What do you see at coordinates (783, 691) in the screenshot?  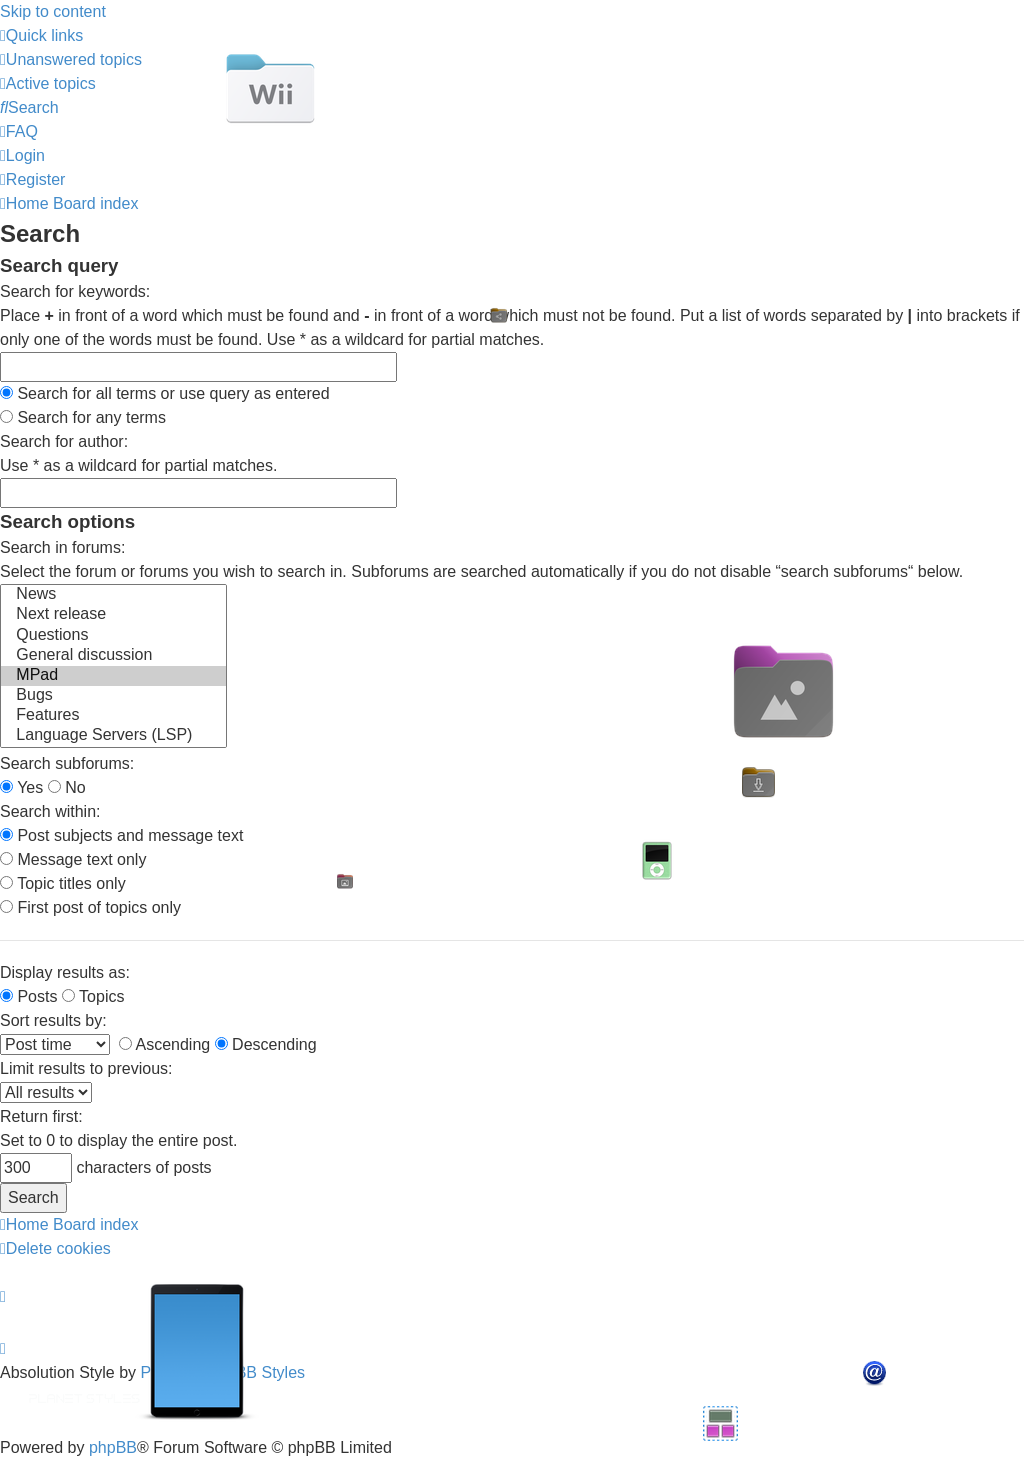 I see `open your pictures folder` at bounding box center [783, 691].